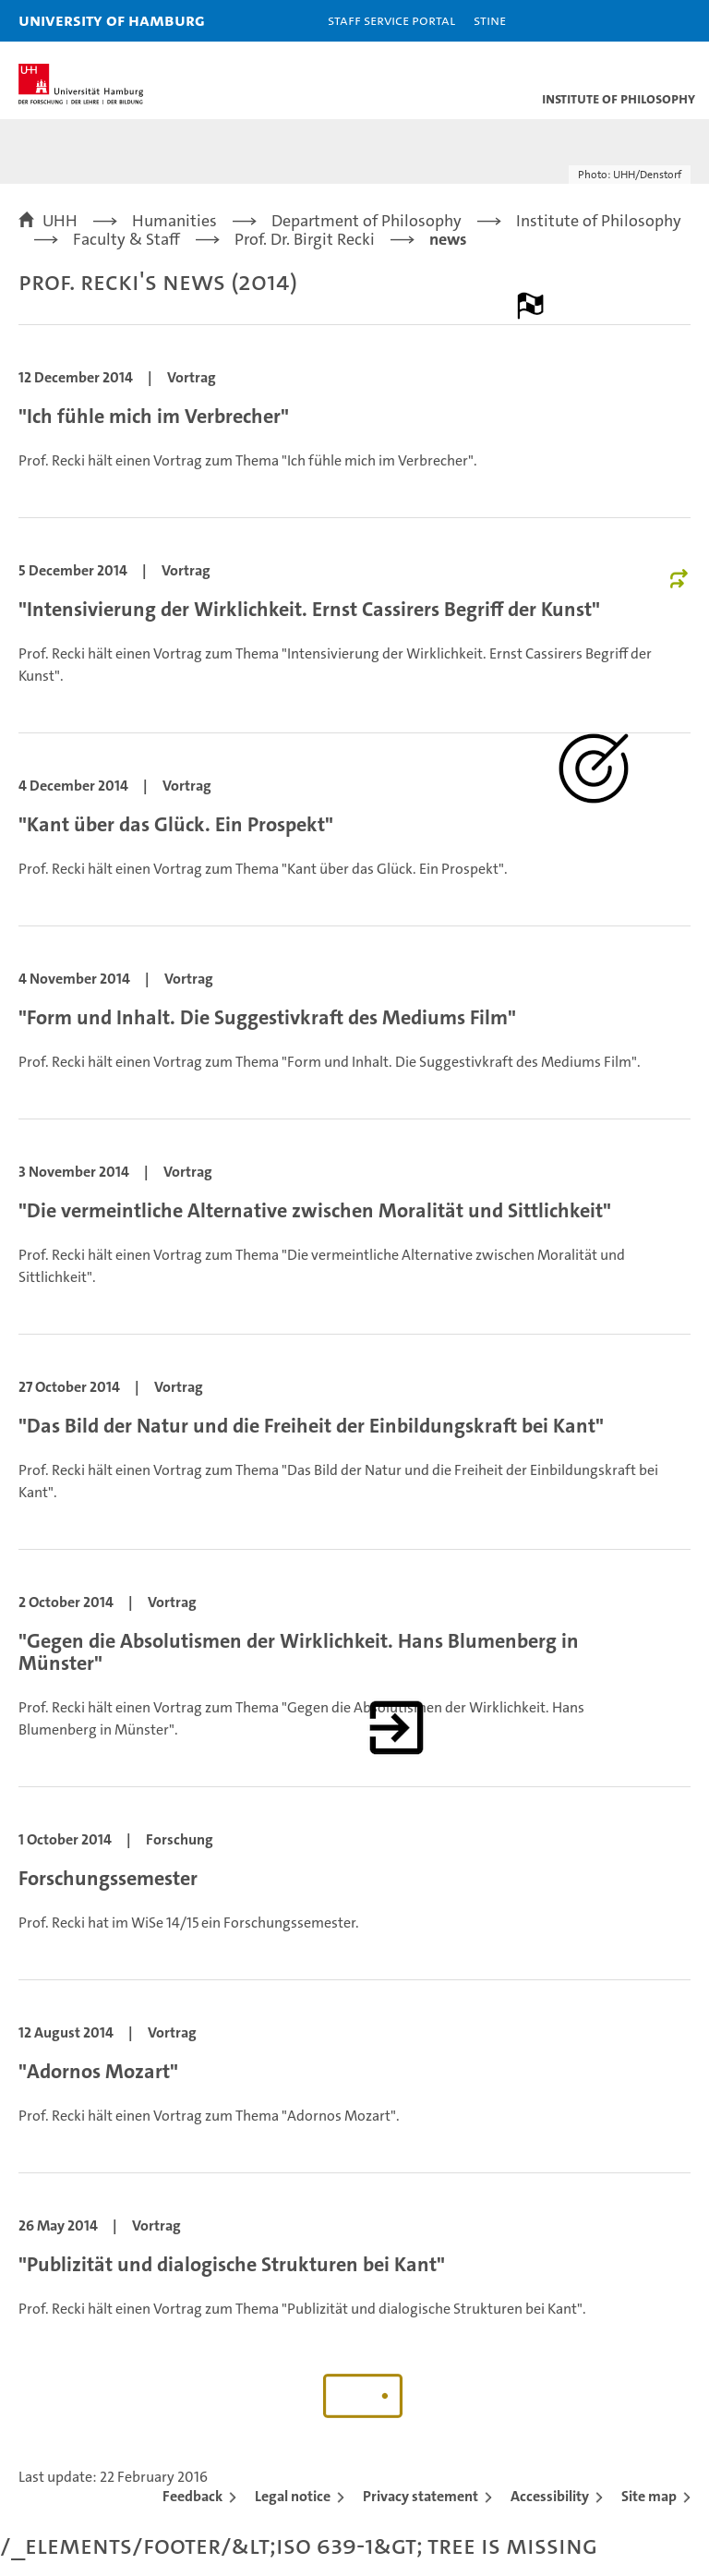  Describe the element at coordinates (396, 1727) in the screenshot. I see `log out of the current session` at that location.